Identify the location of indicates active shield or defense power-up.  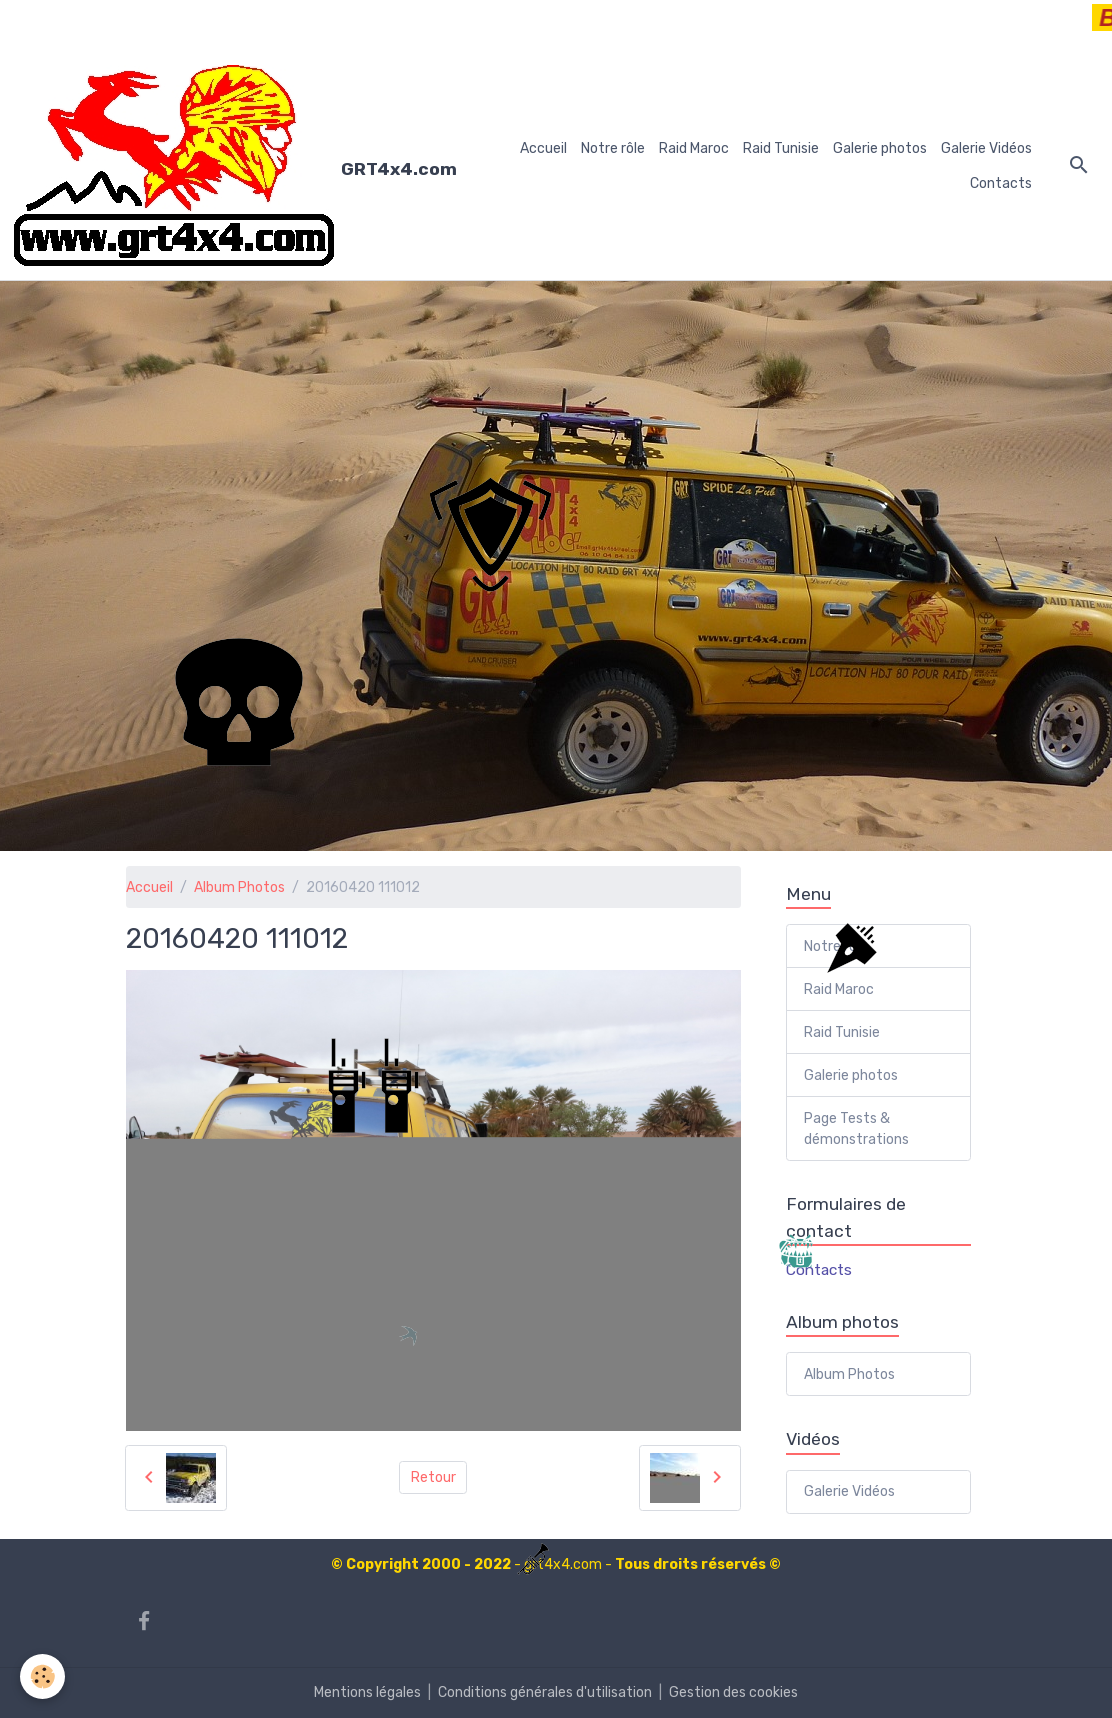
(490, 530).